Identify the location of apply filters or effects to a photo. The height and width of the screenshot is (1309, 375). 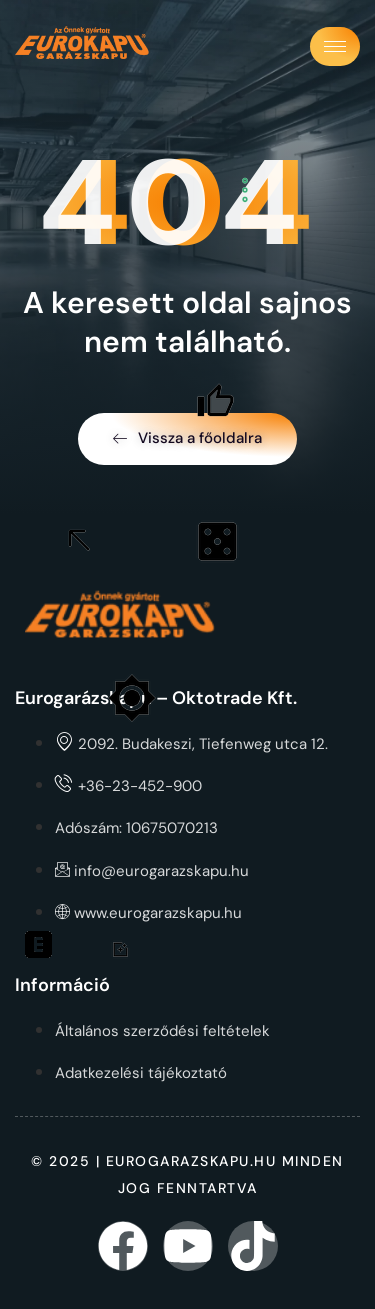
(120, 949).